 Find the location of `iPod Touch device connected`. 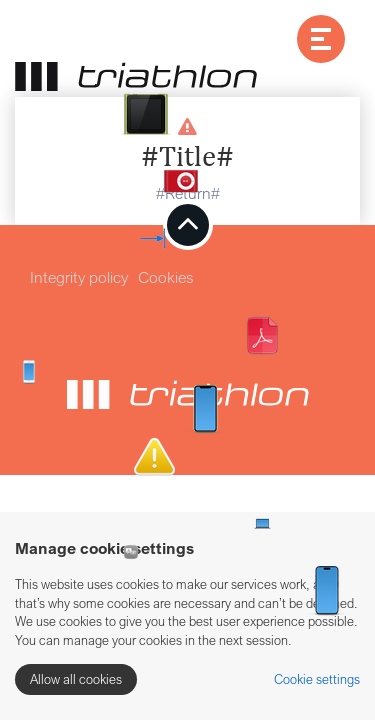

iPod Touch device connected is located at coordinates (29, 372).